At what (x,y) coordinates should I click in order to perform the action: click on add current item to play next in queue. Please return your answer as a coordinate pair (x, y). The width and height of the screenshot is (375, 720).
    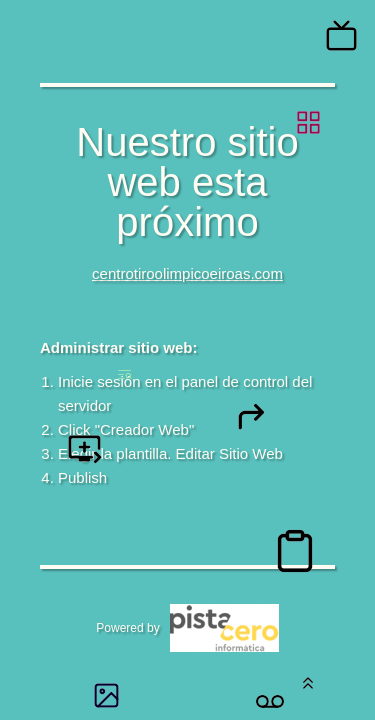
    Looking at the image, I should click on (84, 448).